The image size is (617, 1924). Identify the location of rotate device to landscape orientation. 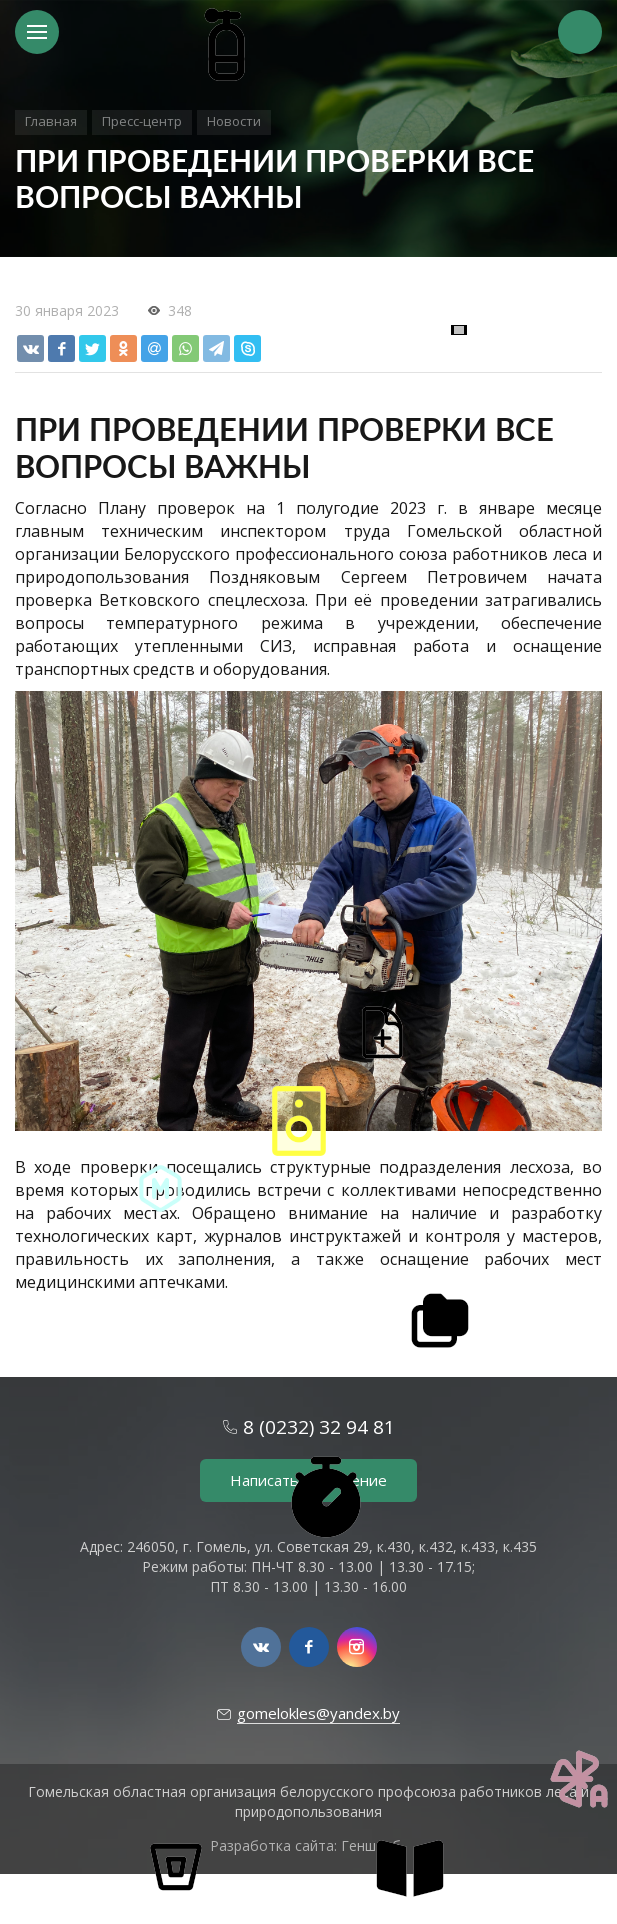
(459, 330).